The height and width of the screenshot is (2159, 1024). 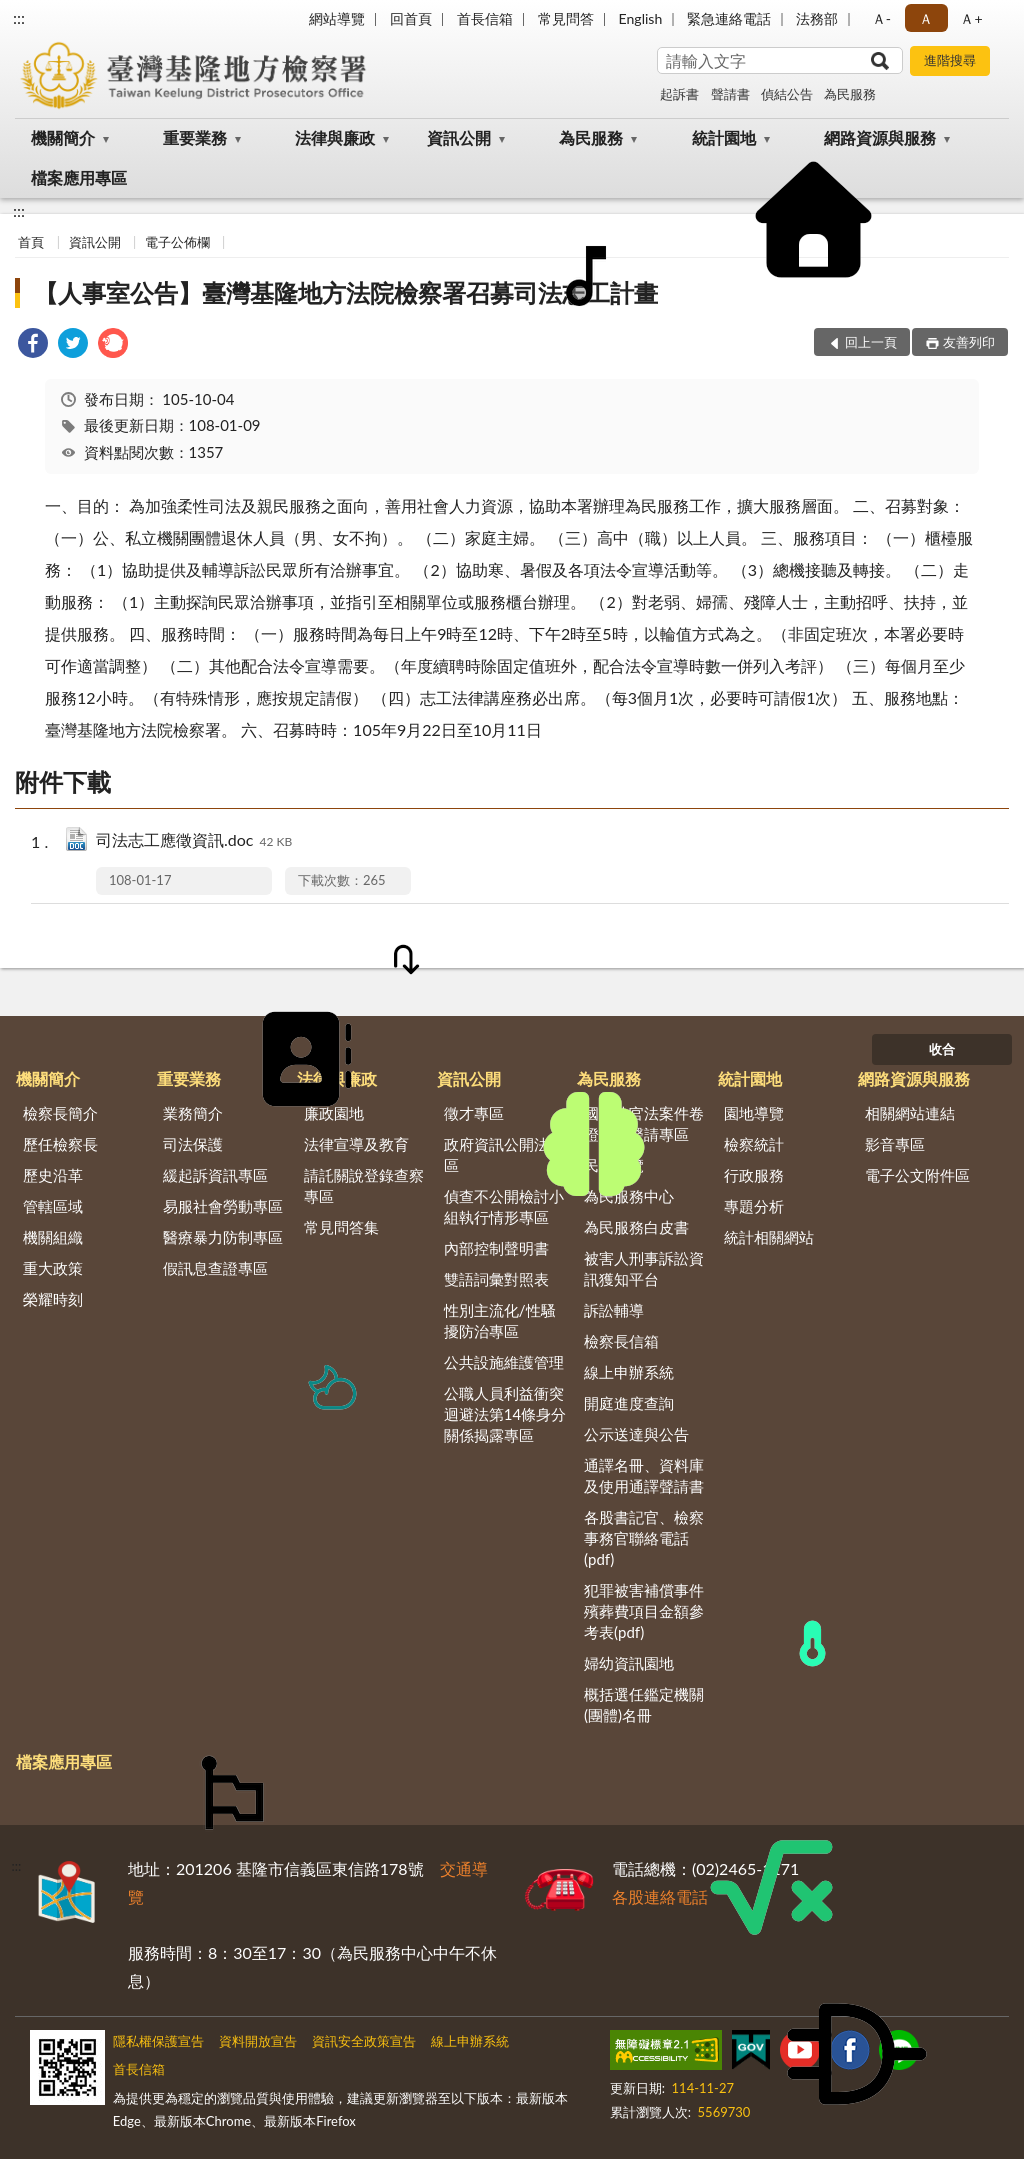 I want to click on indicates medium or moderate temperature, so click(x=812, y=1643).